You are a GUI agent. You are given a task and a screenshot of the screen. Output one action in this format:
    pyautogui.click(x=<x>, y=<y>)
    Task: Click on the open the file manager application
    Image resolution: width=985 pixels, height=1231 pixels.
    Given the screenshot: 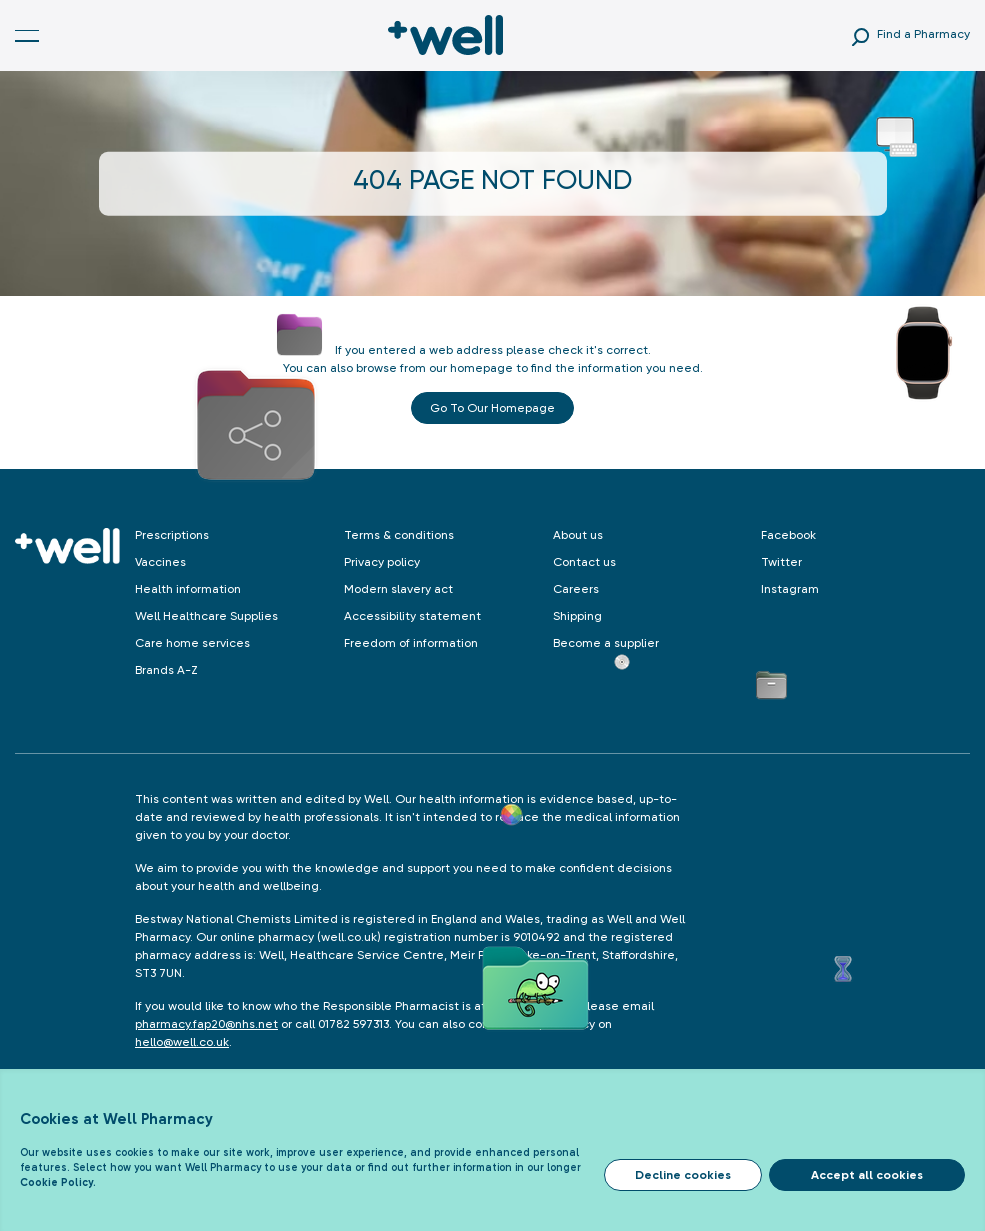 What is the action you would take?
    pyautogui.click(x=771, y=684)
    